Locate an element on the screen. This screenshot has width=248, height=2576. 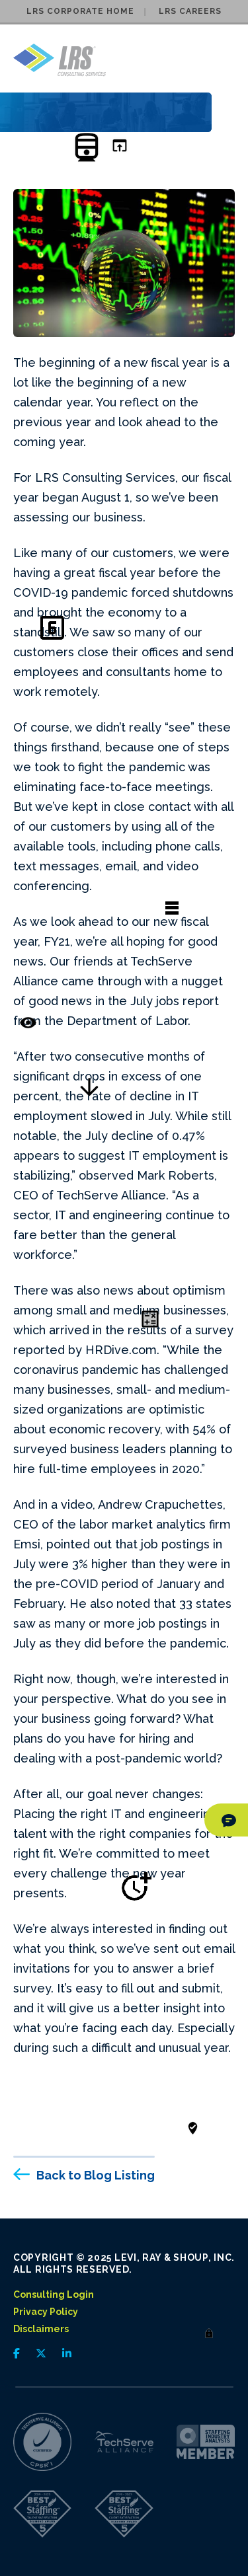
add more time to a timer or deadline is located at coordinates (136, 1886).